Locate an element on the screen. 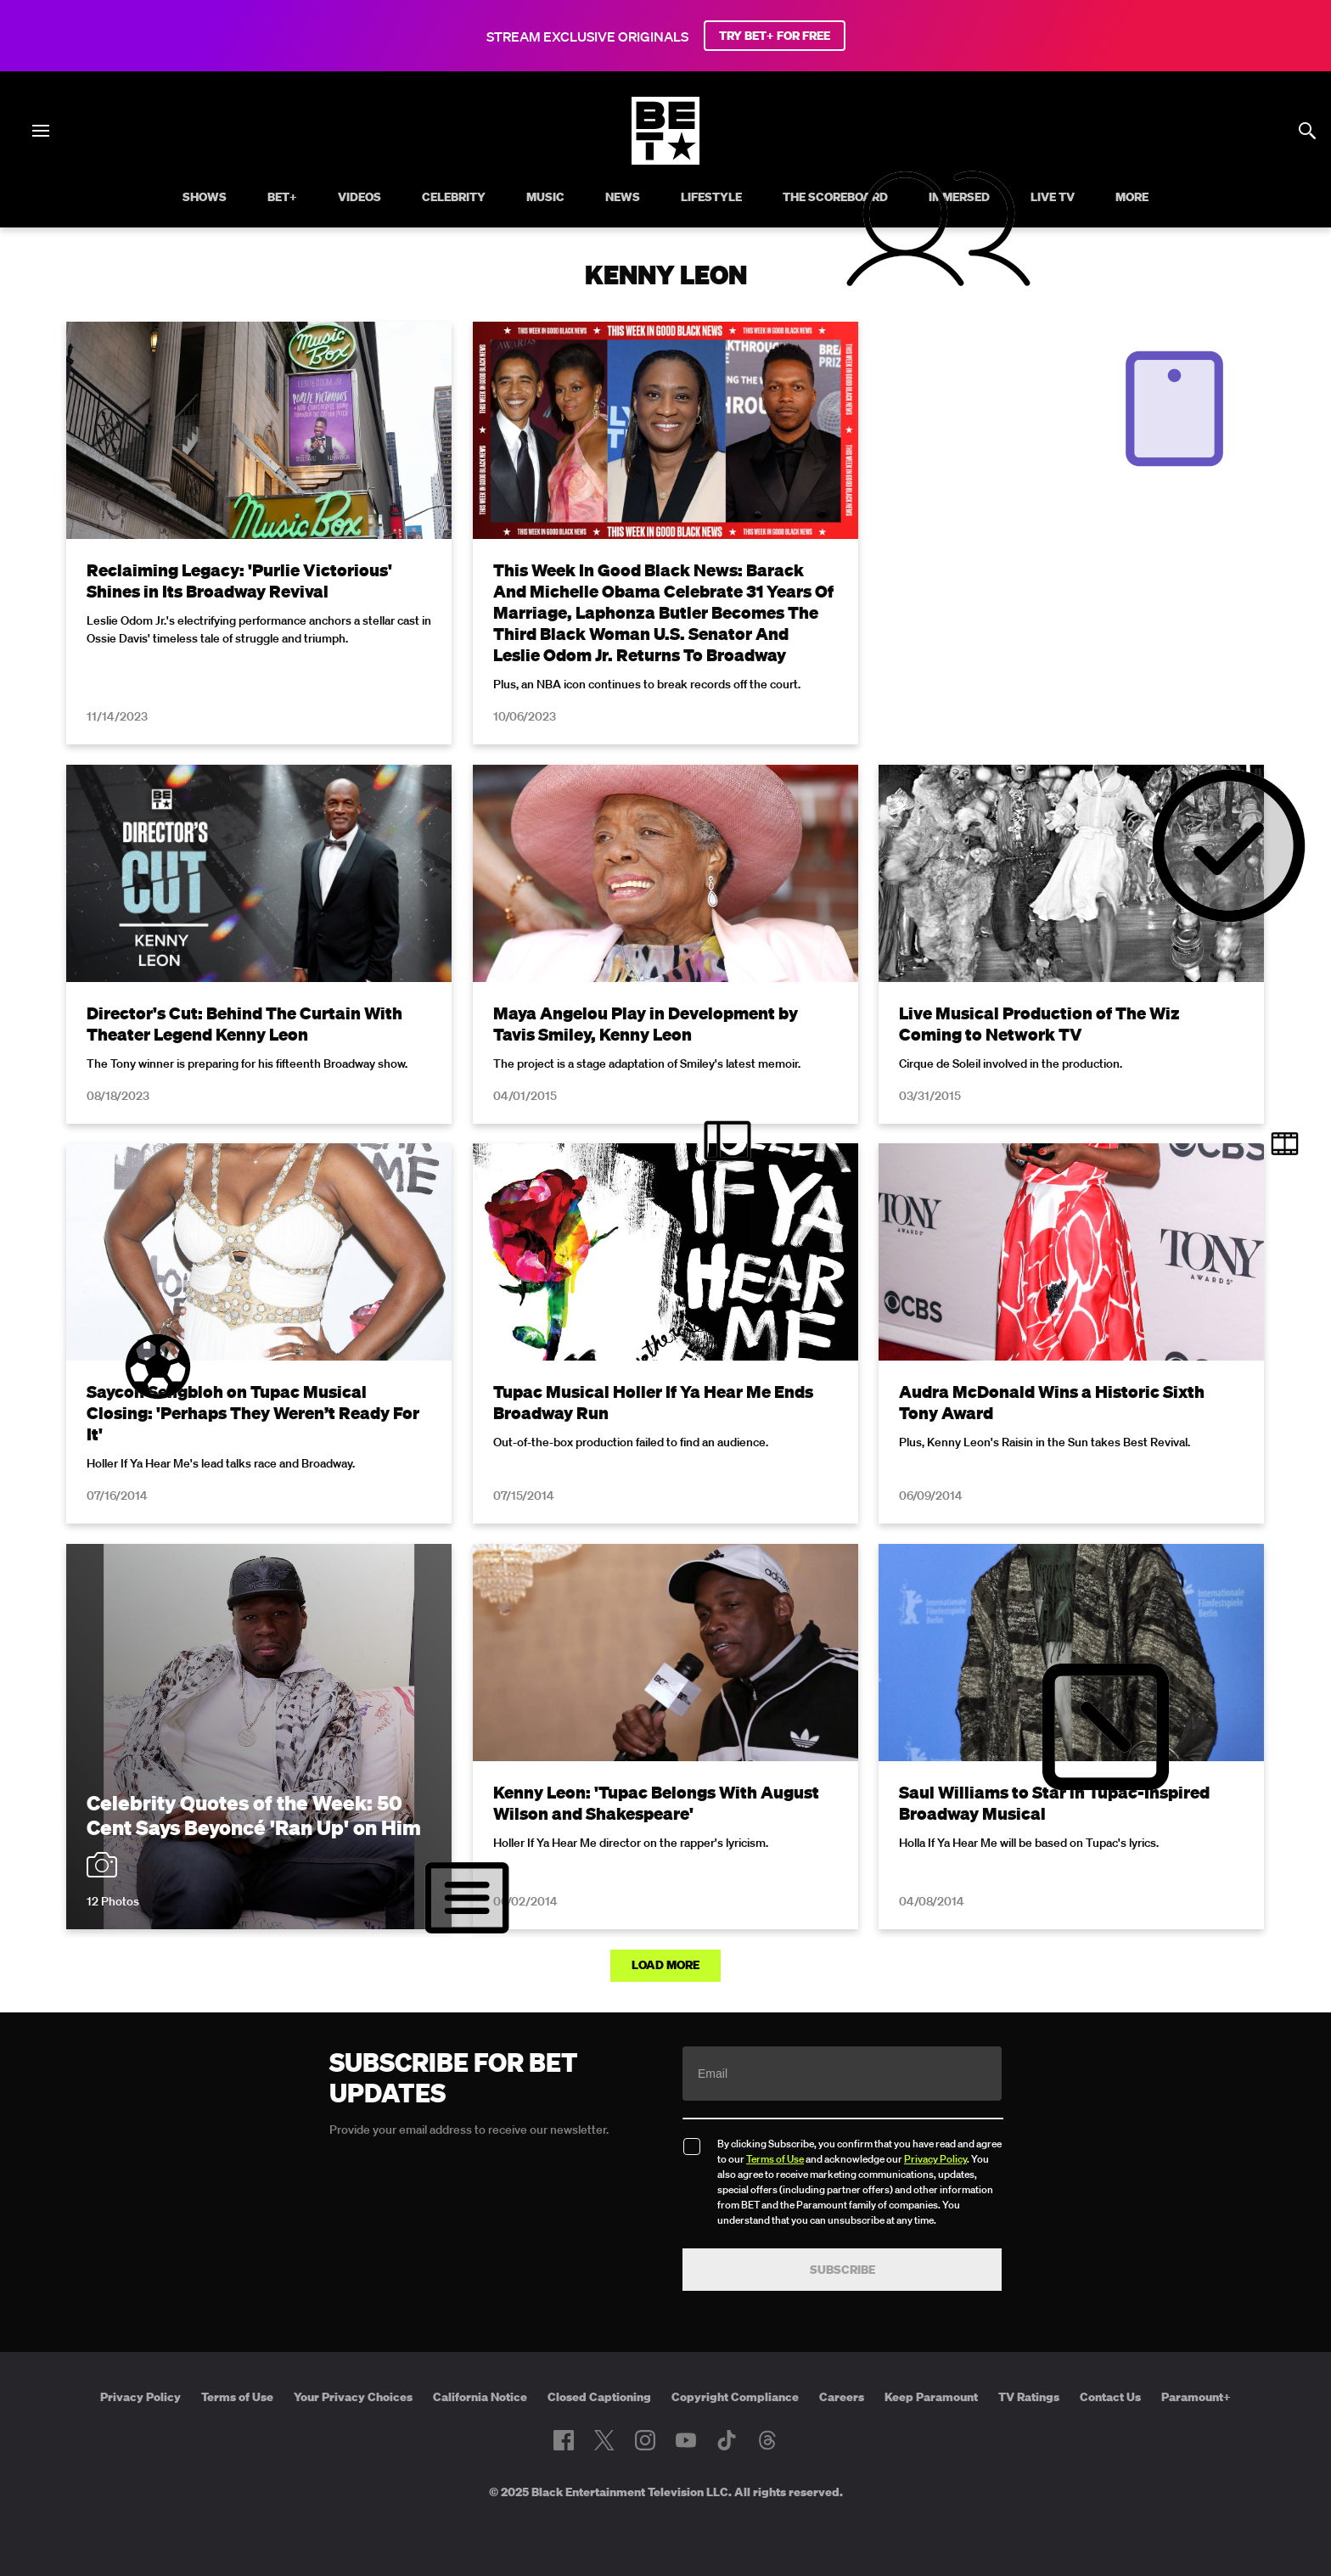  indicates a blocked or forbidden action is located at coordinates (1105, 1726).